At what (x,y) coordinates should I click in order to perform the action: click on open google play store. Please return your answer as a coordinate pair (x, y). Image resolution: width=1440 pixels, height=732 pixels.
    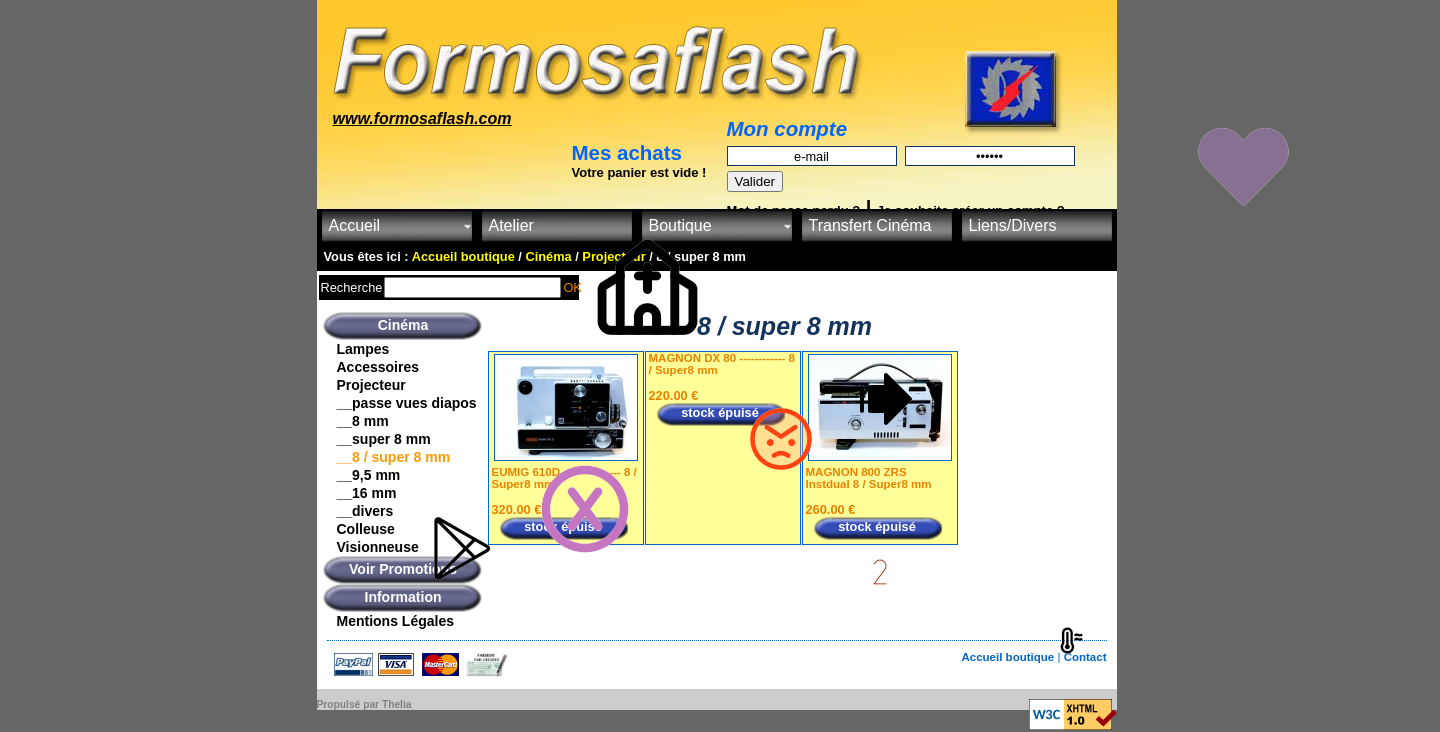
    Looking at the image, I should click on (456, 548).